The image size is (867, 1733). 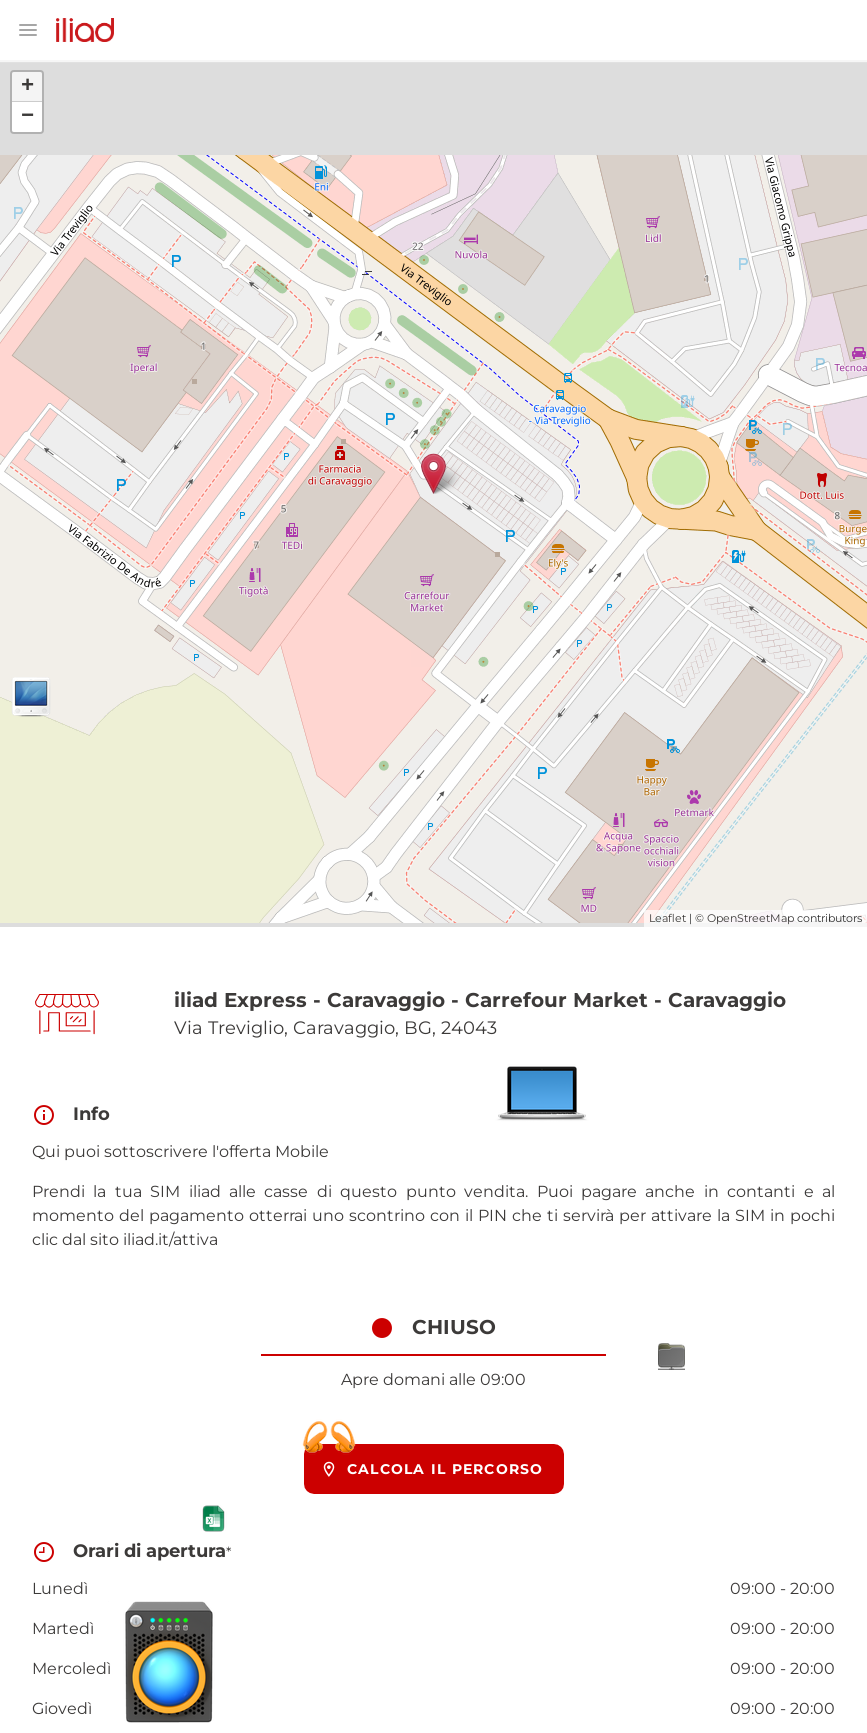 What do you see at coordinates (329, 1439) in the screenshot?
I see `connect wireless earbuds via bluetooth` at bounding box center [329, 1439].